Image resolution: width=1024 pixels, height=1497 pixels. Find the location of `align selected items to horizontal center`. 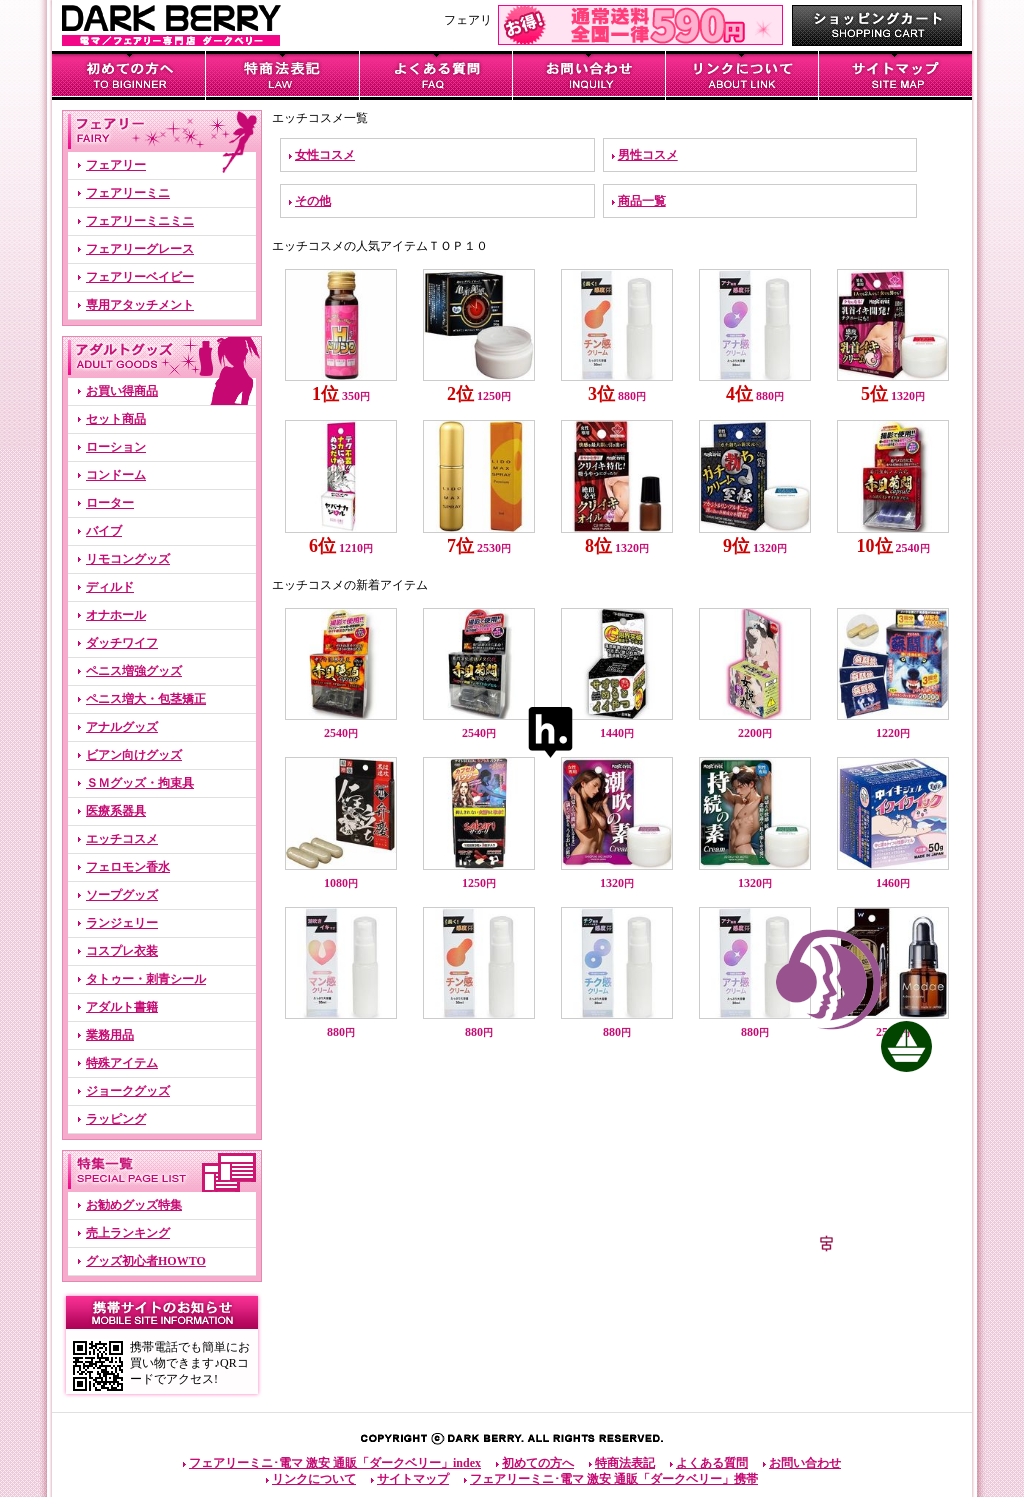

align selected items to horizontal center is located at coordinates (826, 1243).